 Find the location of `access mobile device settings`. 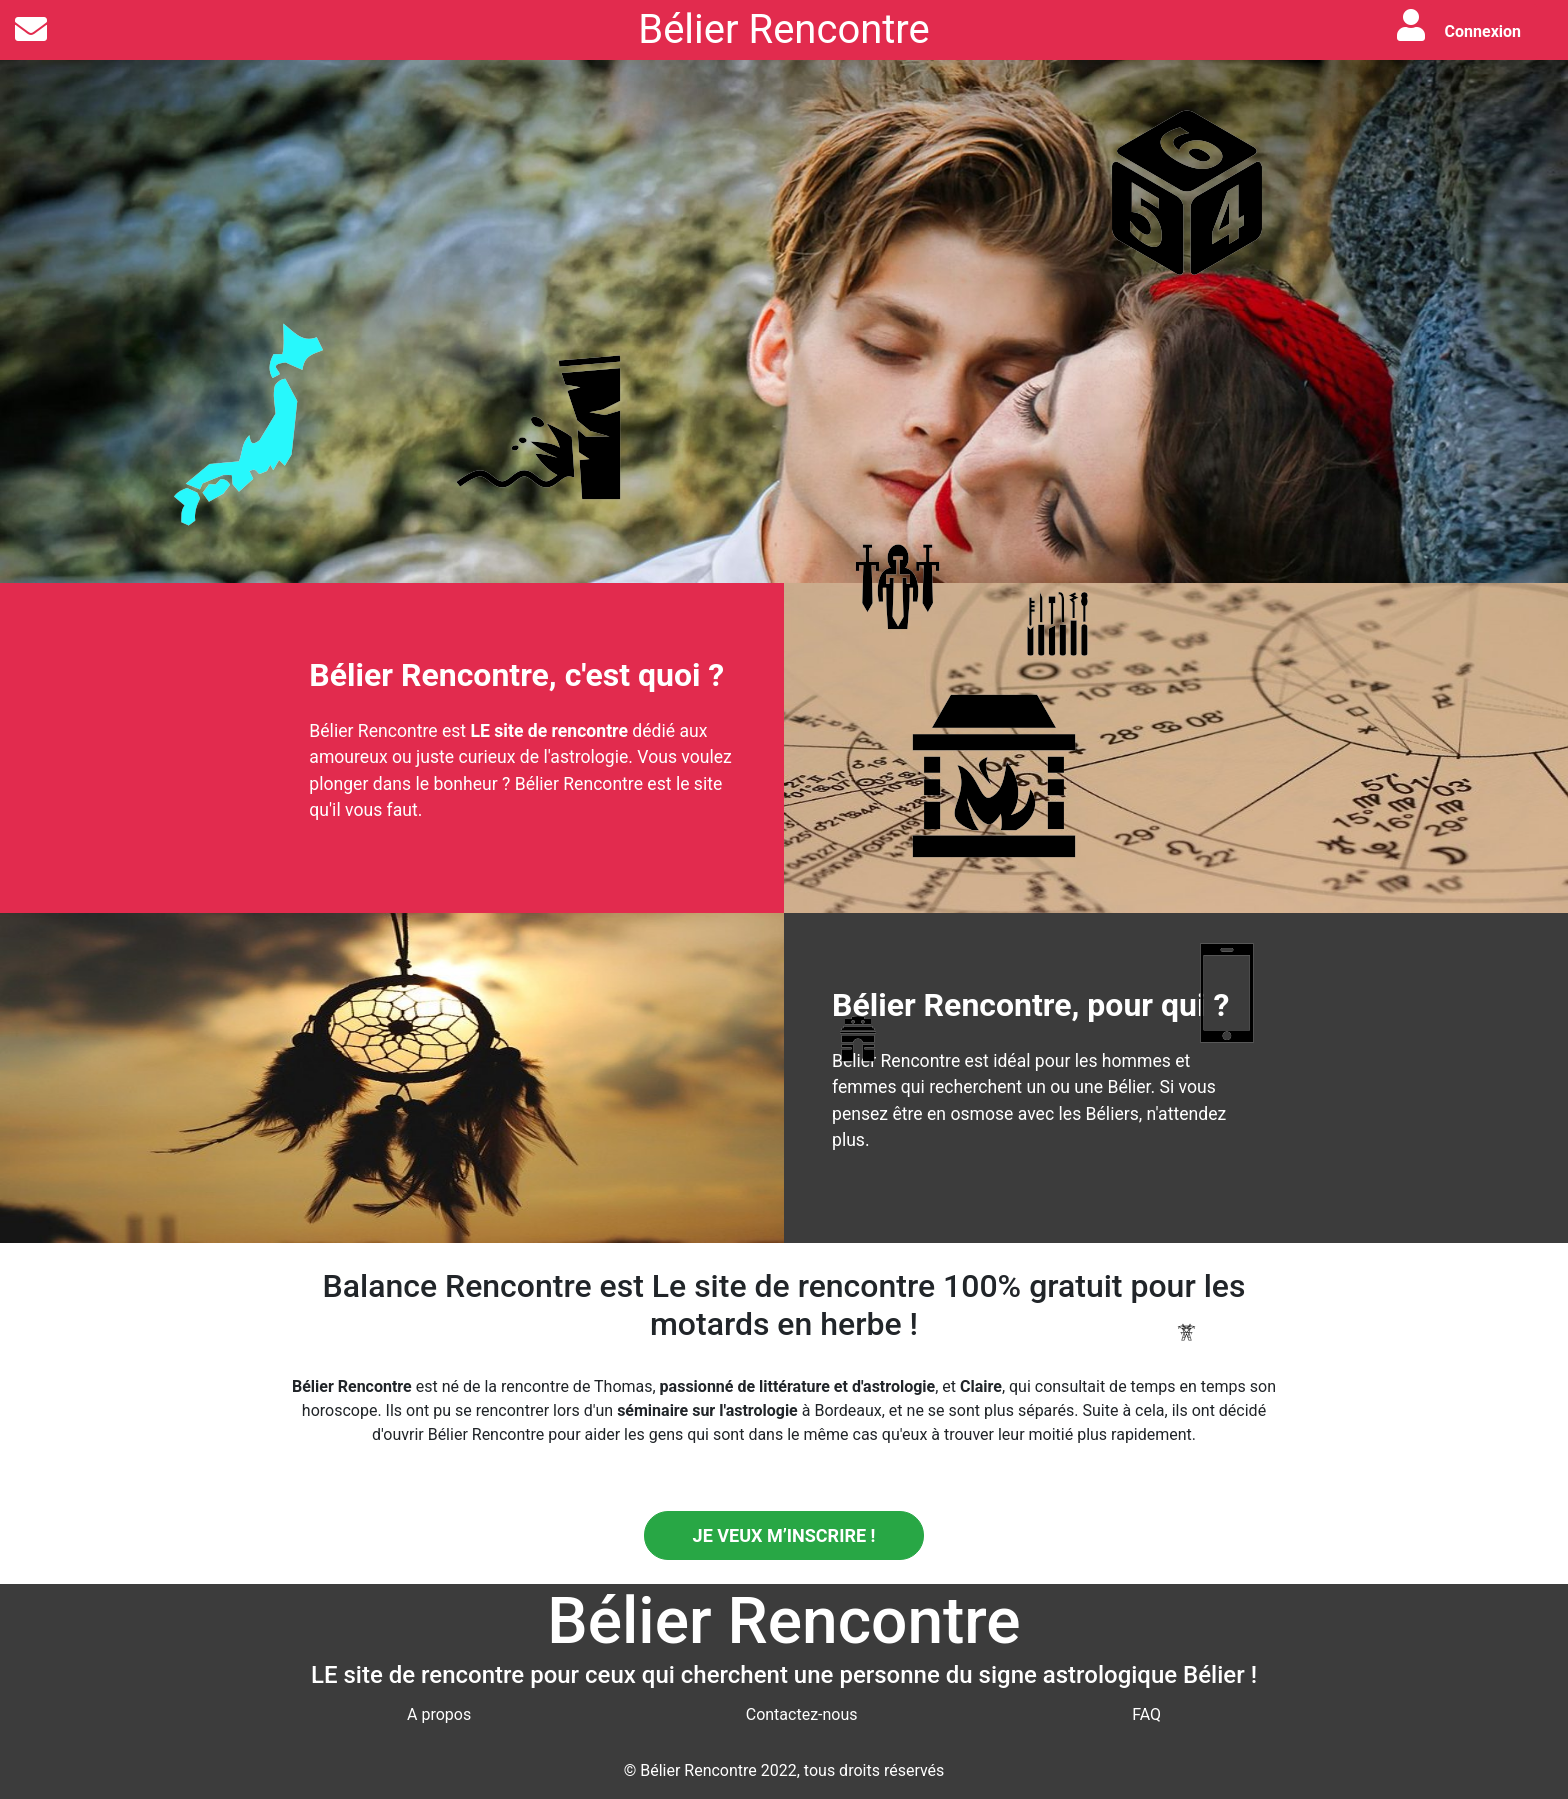

access mobile device settings is located at coordinates (1227, 993).